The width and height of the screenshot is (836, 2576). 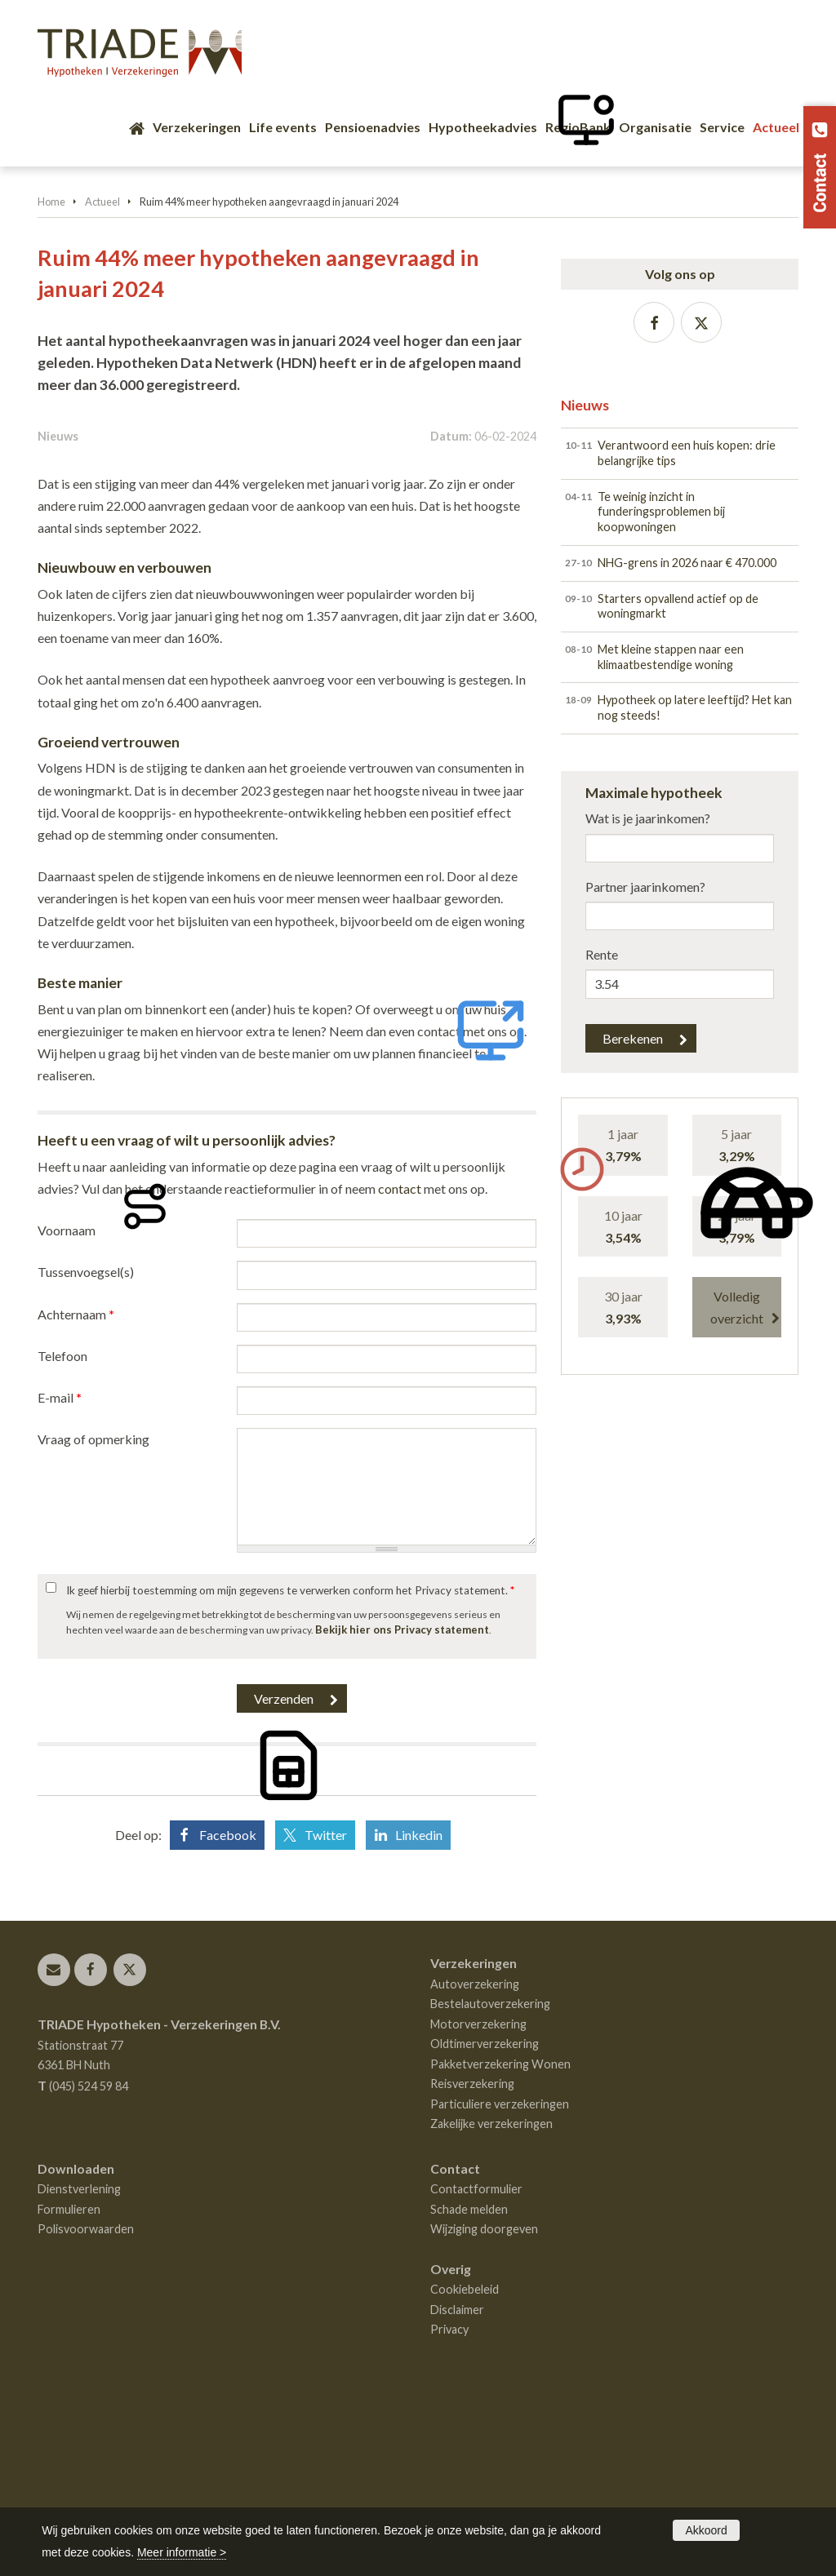 What do you see at coordinates (586, 120) in the screenshot?
I see `indicates active screen recording or broadcast` at bounding box center [586, 120].